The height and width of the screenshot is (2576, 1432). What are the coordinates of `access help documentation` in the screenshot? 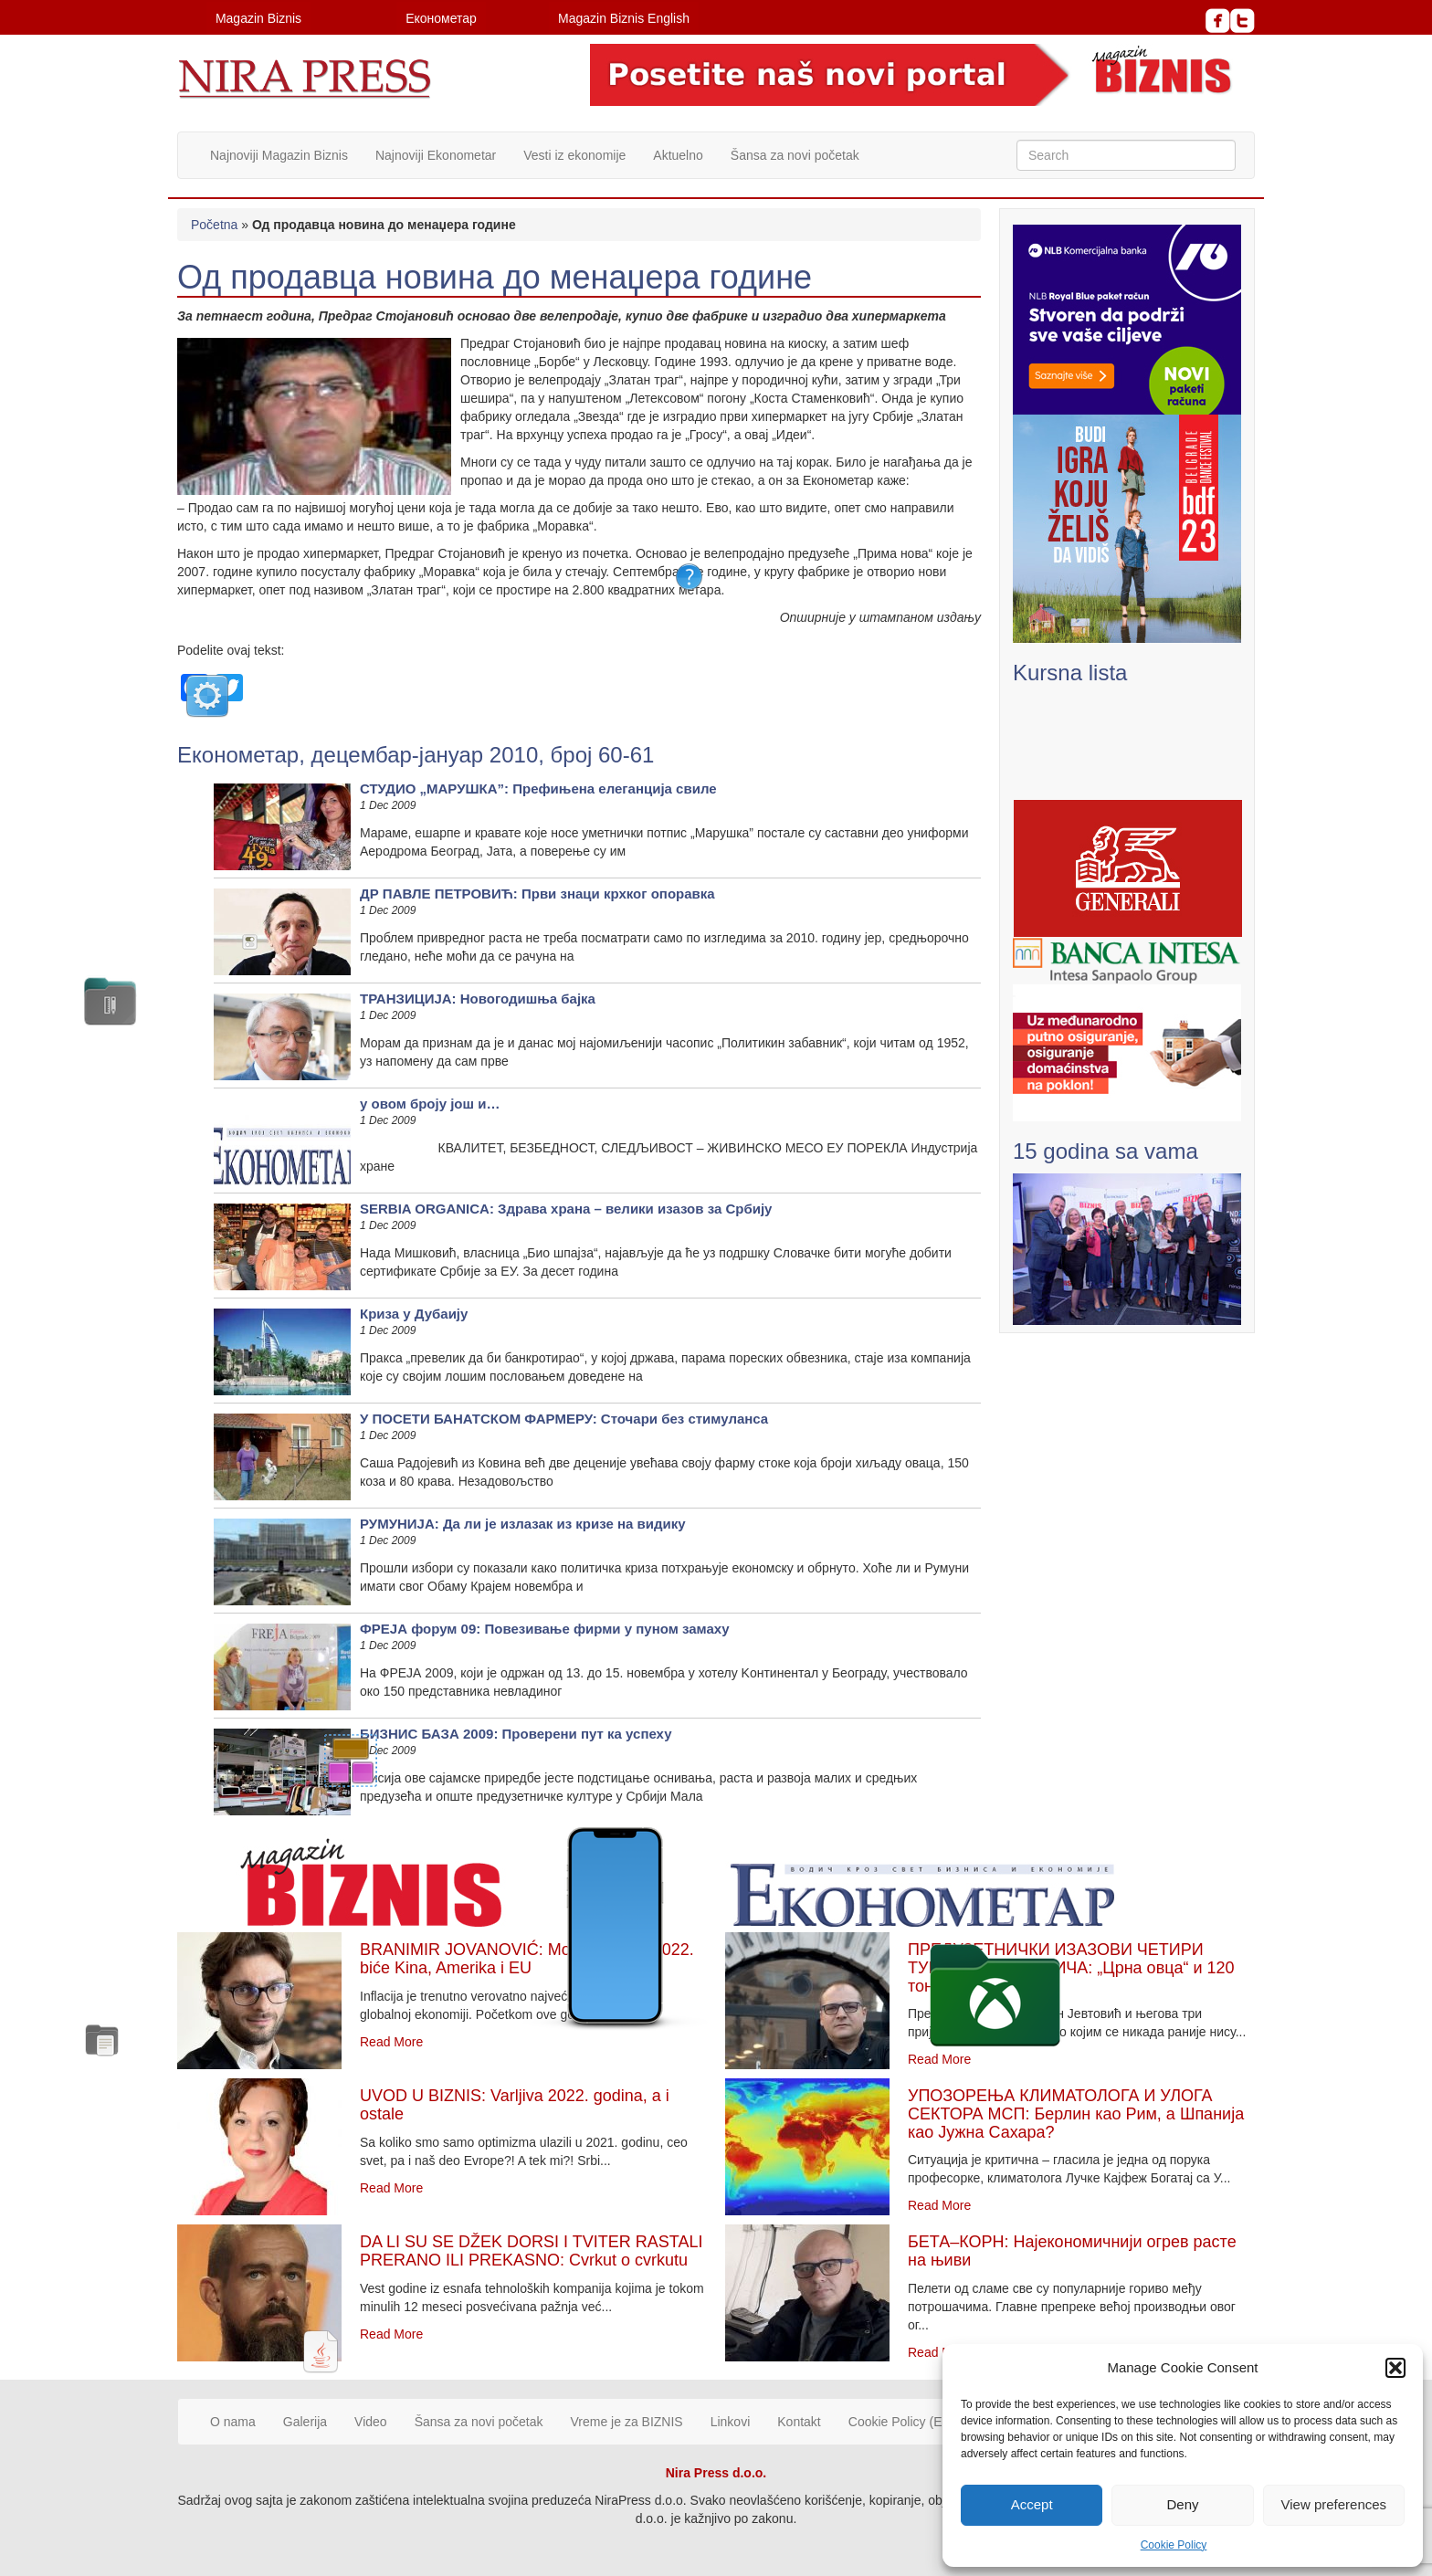 It's located at (689, 576).